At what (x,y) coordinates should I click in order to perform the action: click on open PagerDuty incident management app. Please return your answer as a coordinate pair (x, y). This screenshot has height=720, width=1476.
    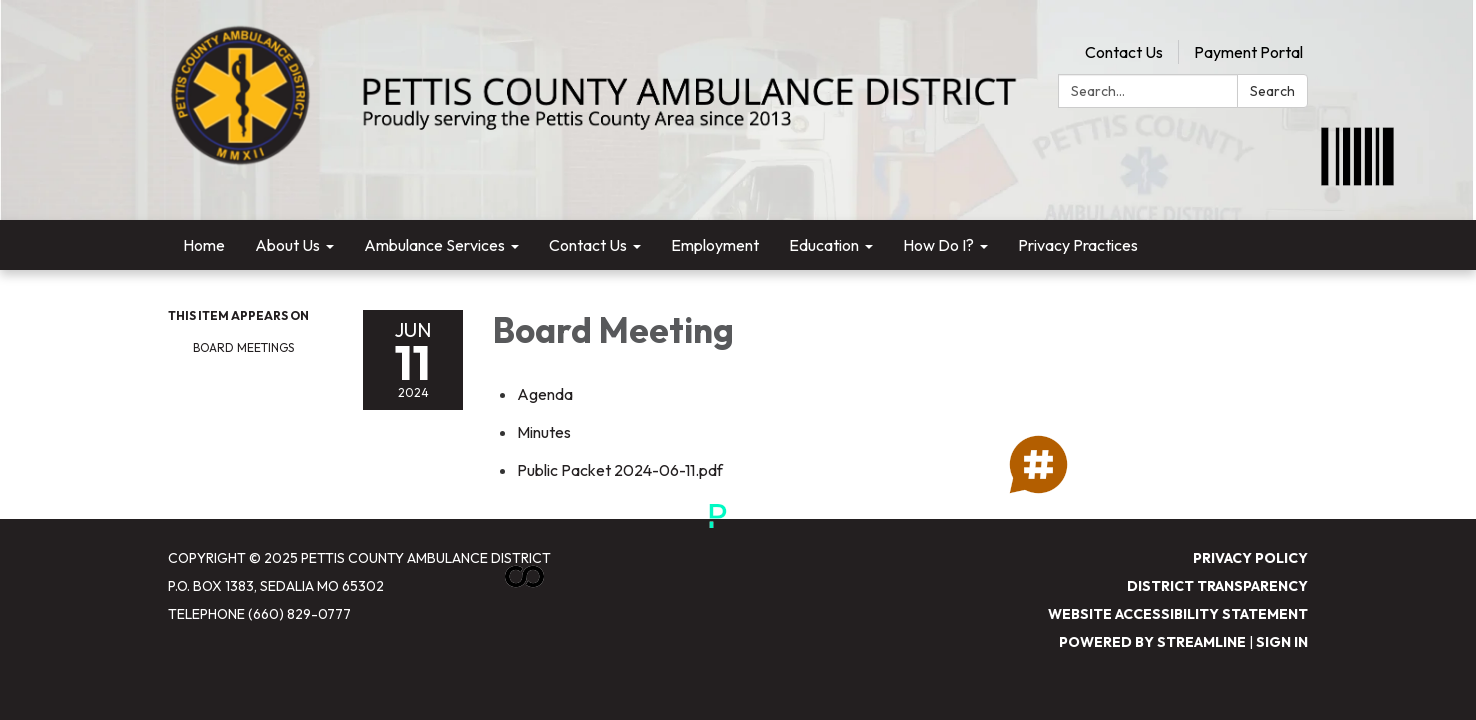
    Looking at the image, I should click on (718, 516).